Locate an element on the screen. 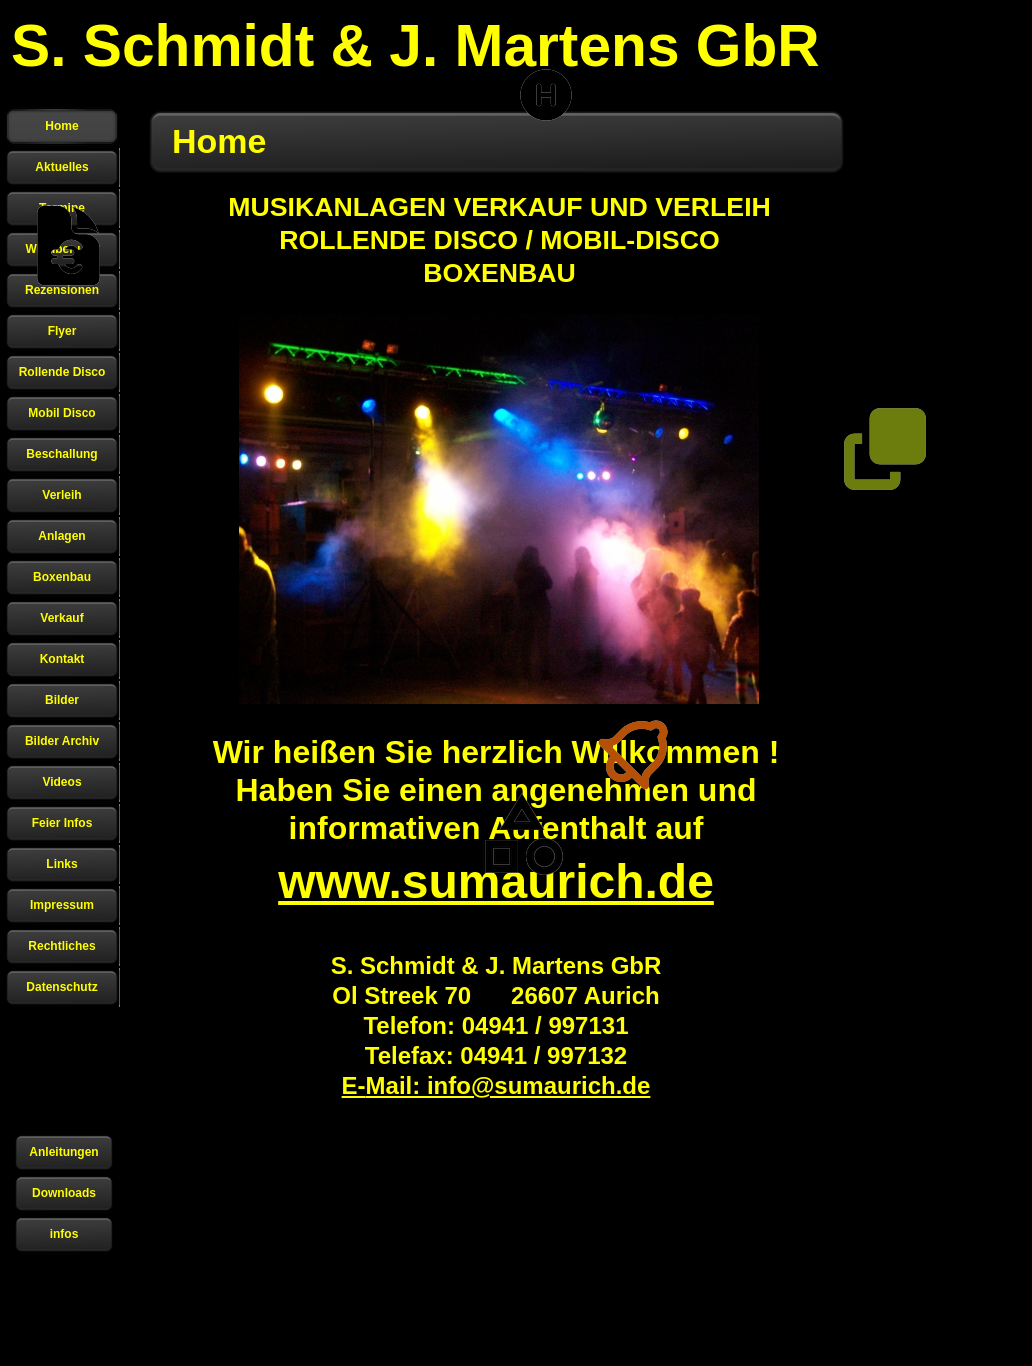 The image size is (1032, 1366). browse or filter by category is located at coordinates (522, 834).